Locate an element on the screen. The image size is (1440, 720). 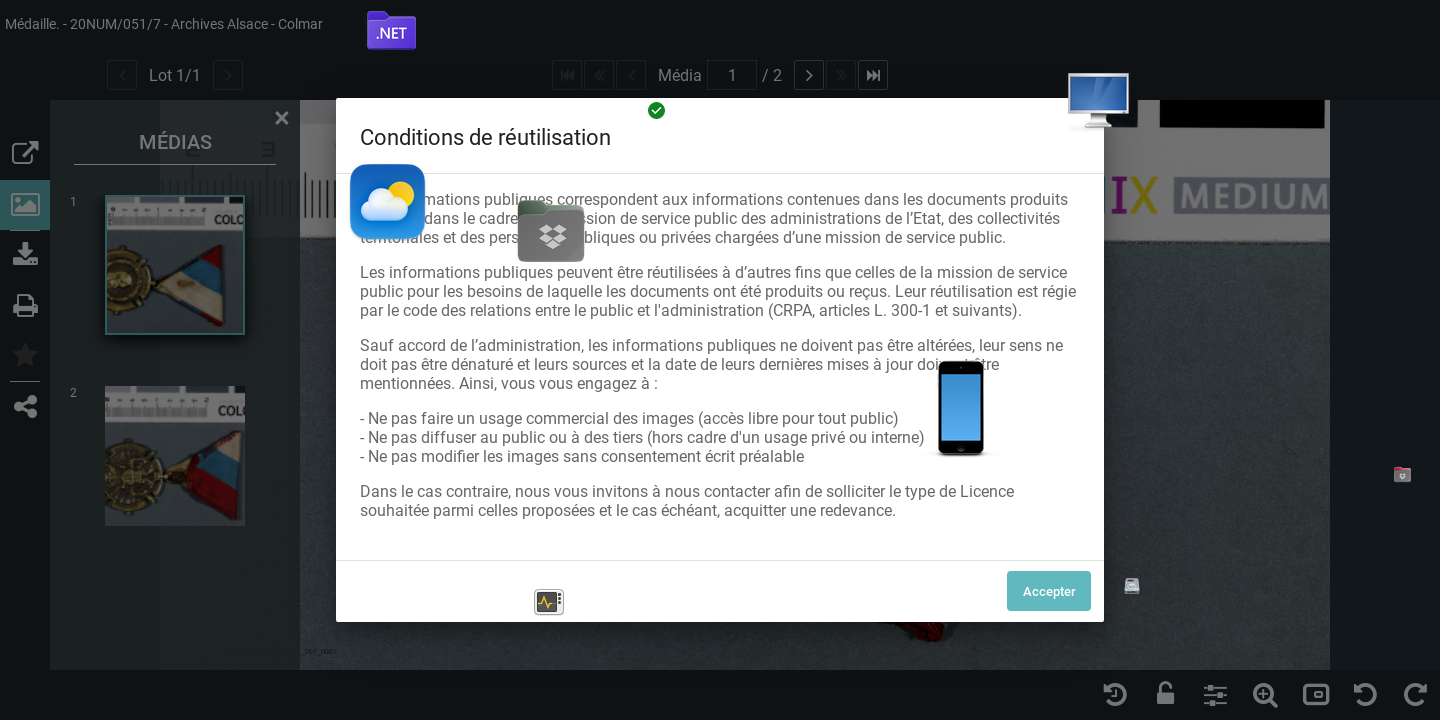
display or monitor settings is located at coordinates (1098, 99).